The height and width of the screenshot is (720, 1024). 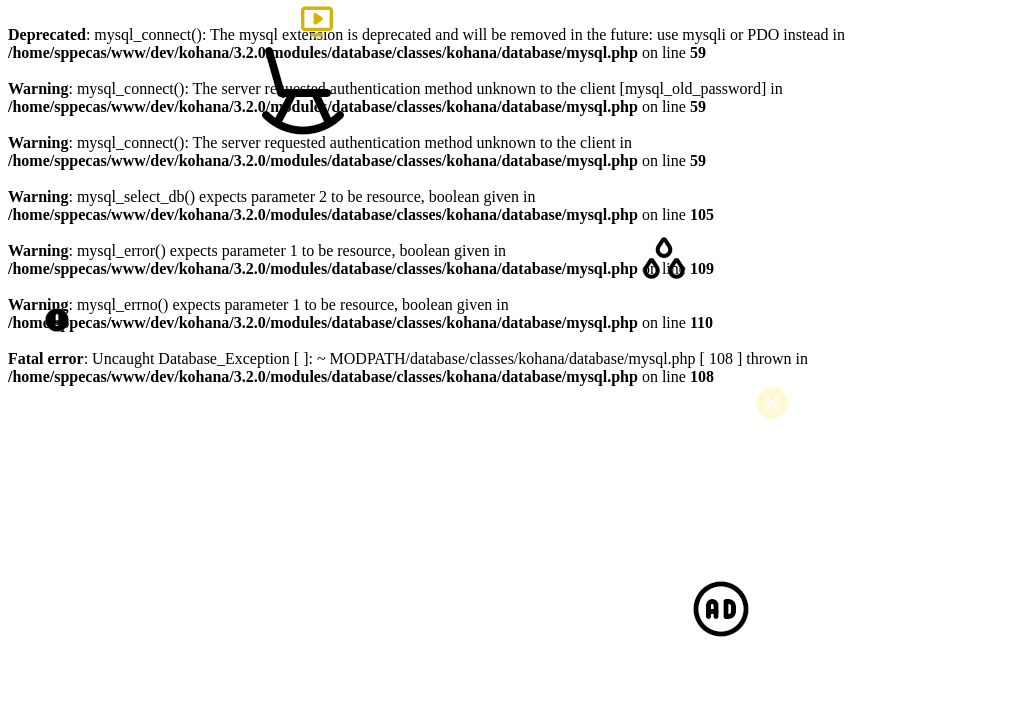 What do you see at coordinates (303, 91) in the screenshot?
I see `access furniture or seating options` at bounding box center [303, 91].